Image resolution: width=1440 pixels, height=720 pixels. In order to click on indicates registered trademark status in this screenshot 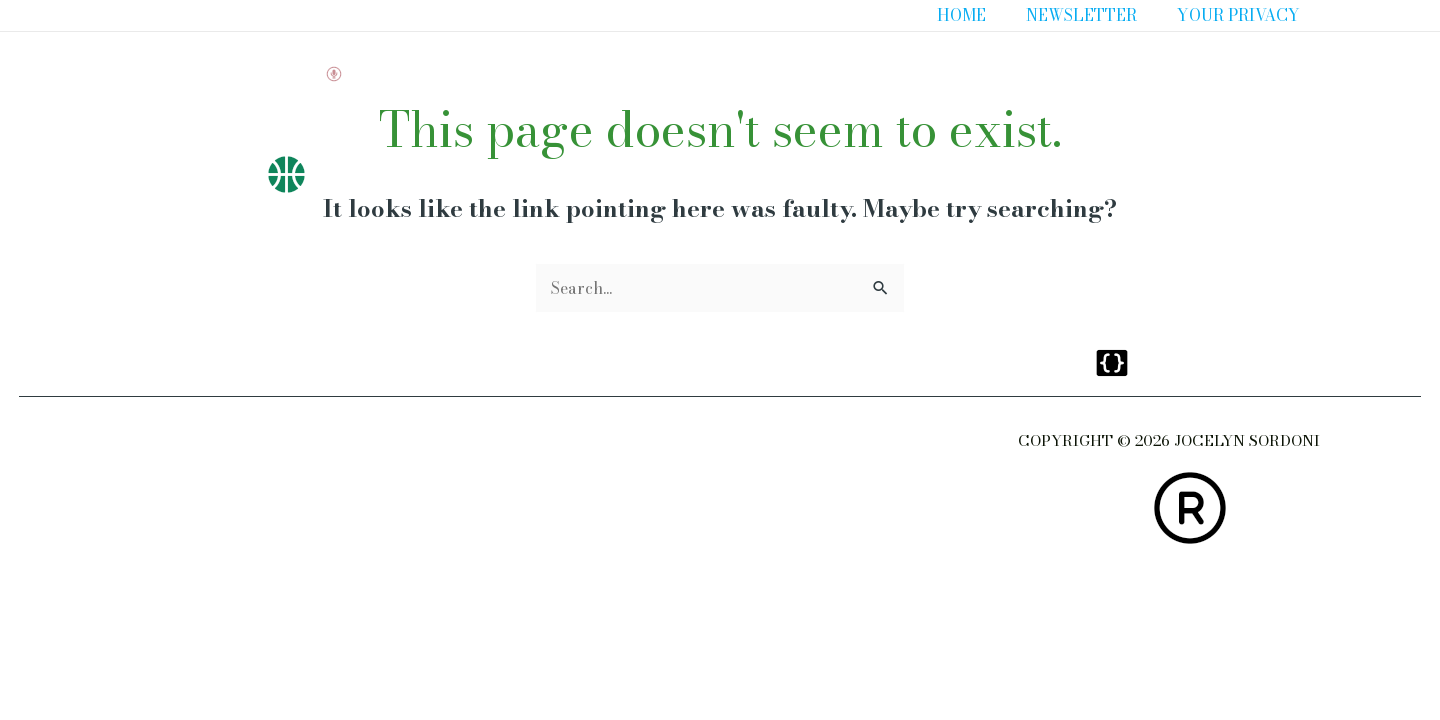, I will do `click(1190, 508)`.